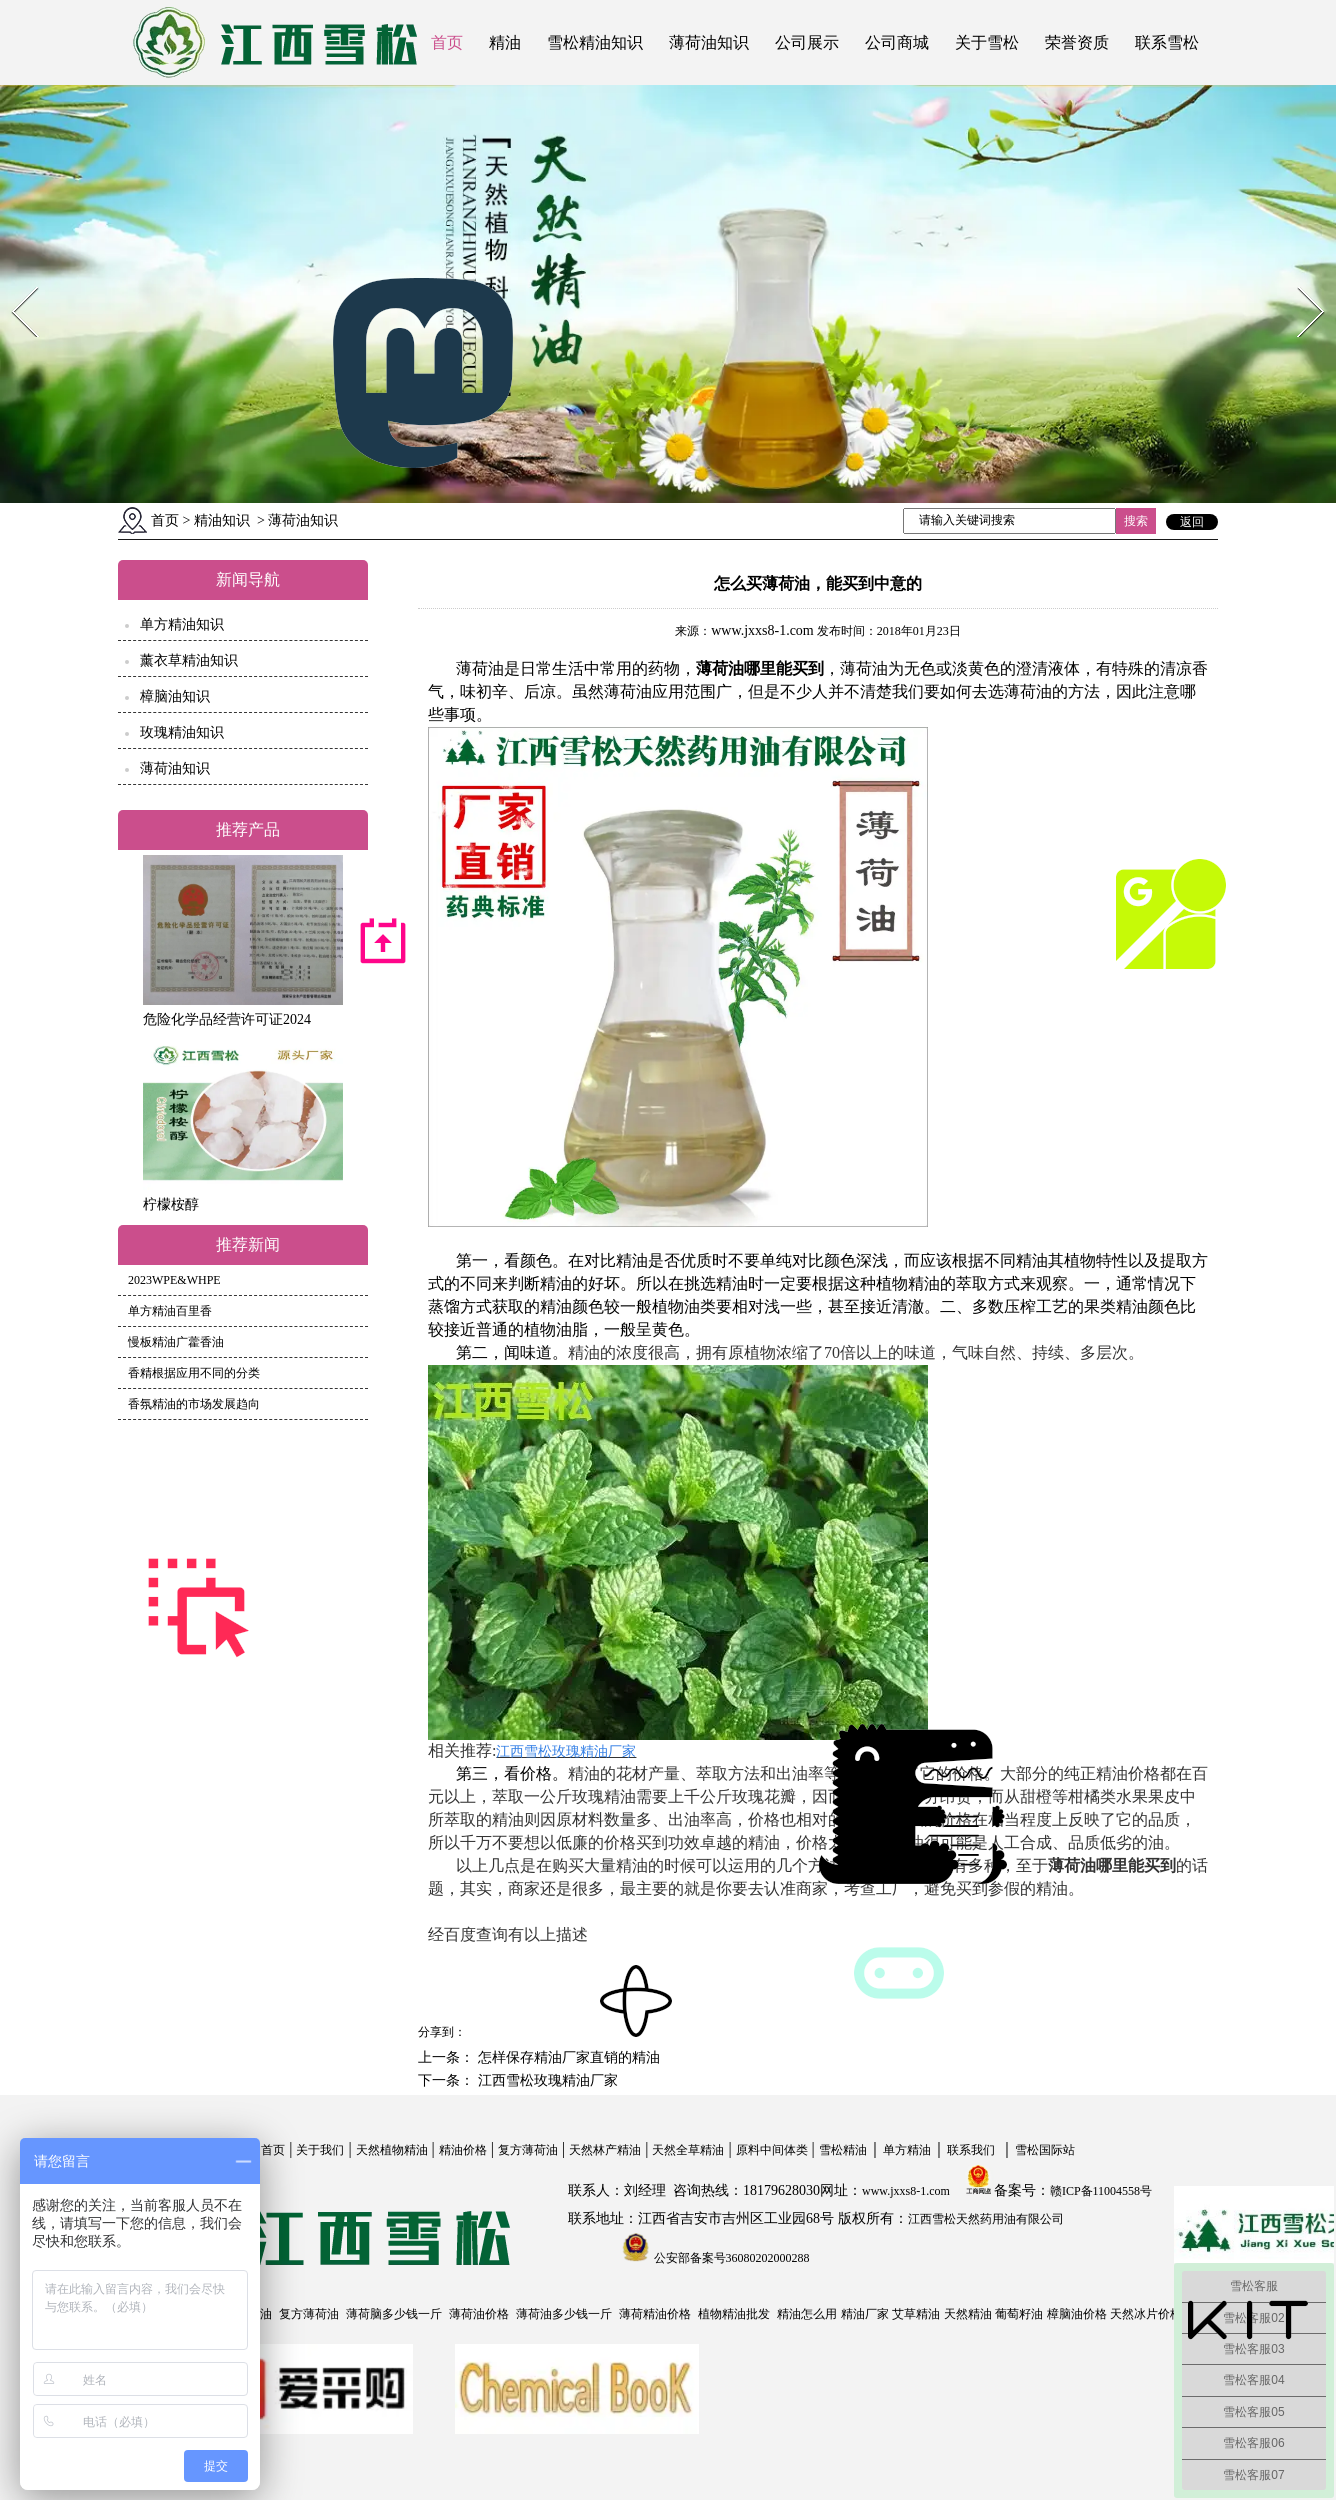 The height and width of the screenshot is (2500, 1336). I want to click on upload image to gallery, so click(383, 943).